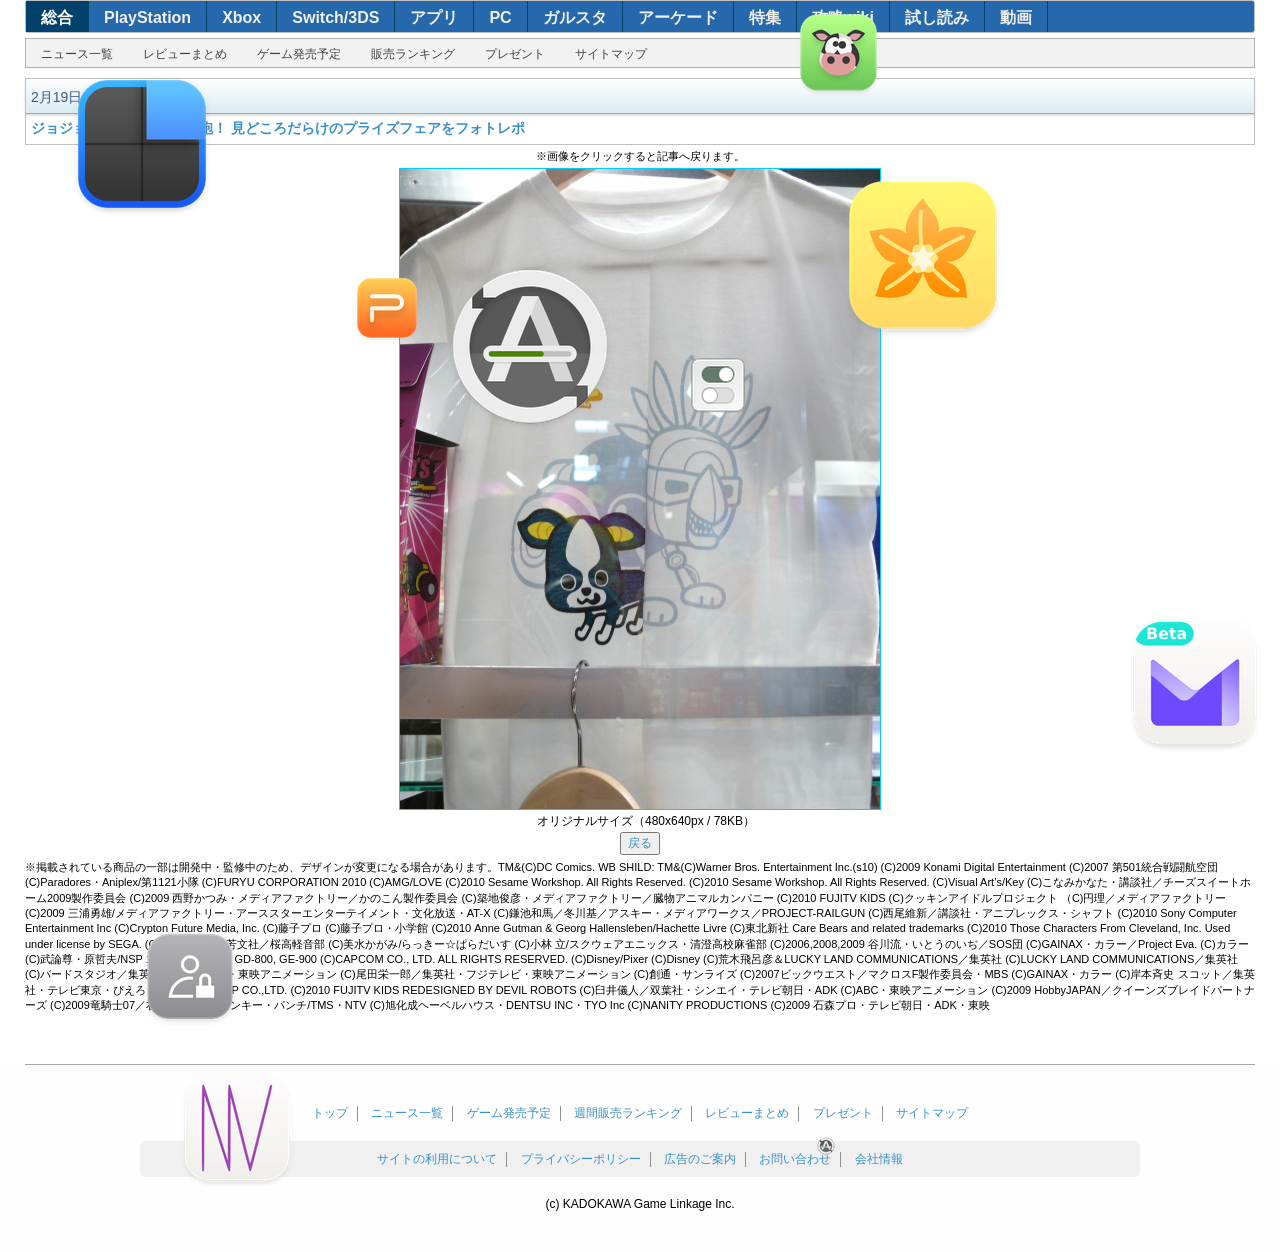 The width and height of the screenshot is (1280, 1252). Describe the element at coordinates (1195, 683) in the screenshot. I see `open proton mail app` at that location.